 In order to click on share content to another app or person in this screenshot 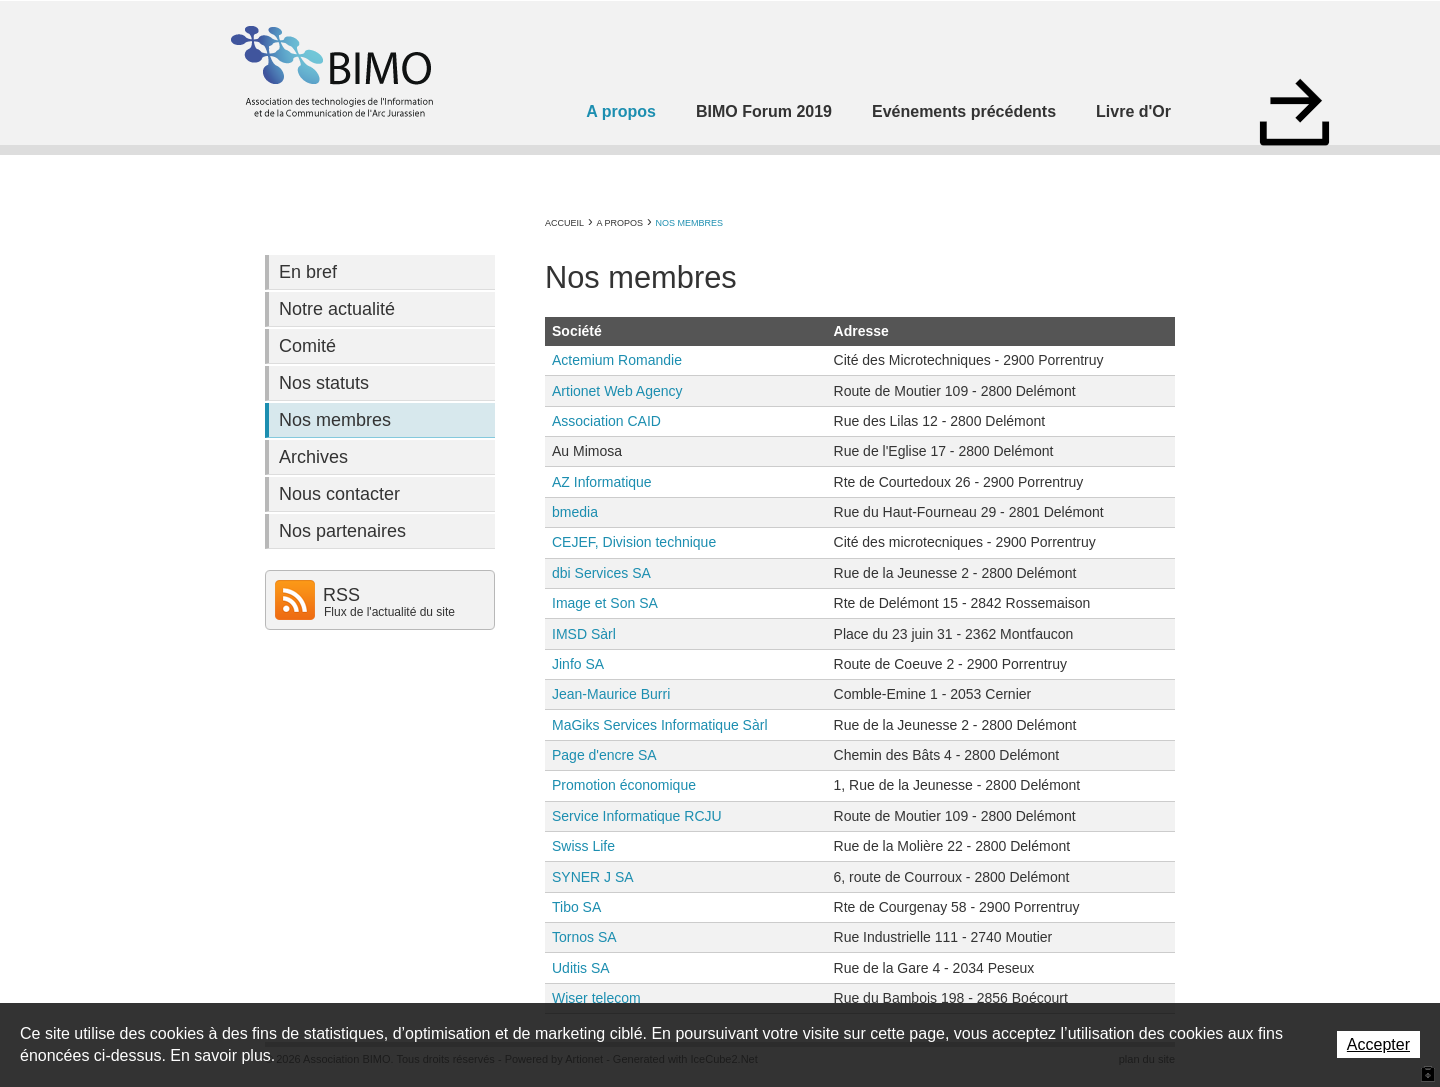, I will do `click(1294, 114)`.